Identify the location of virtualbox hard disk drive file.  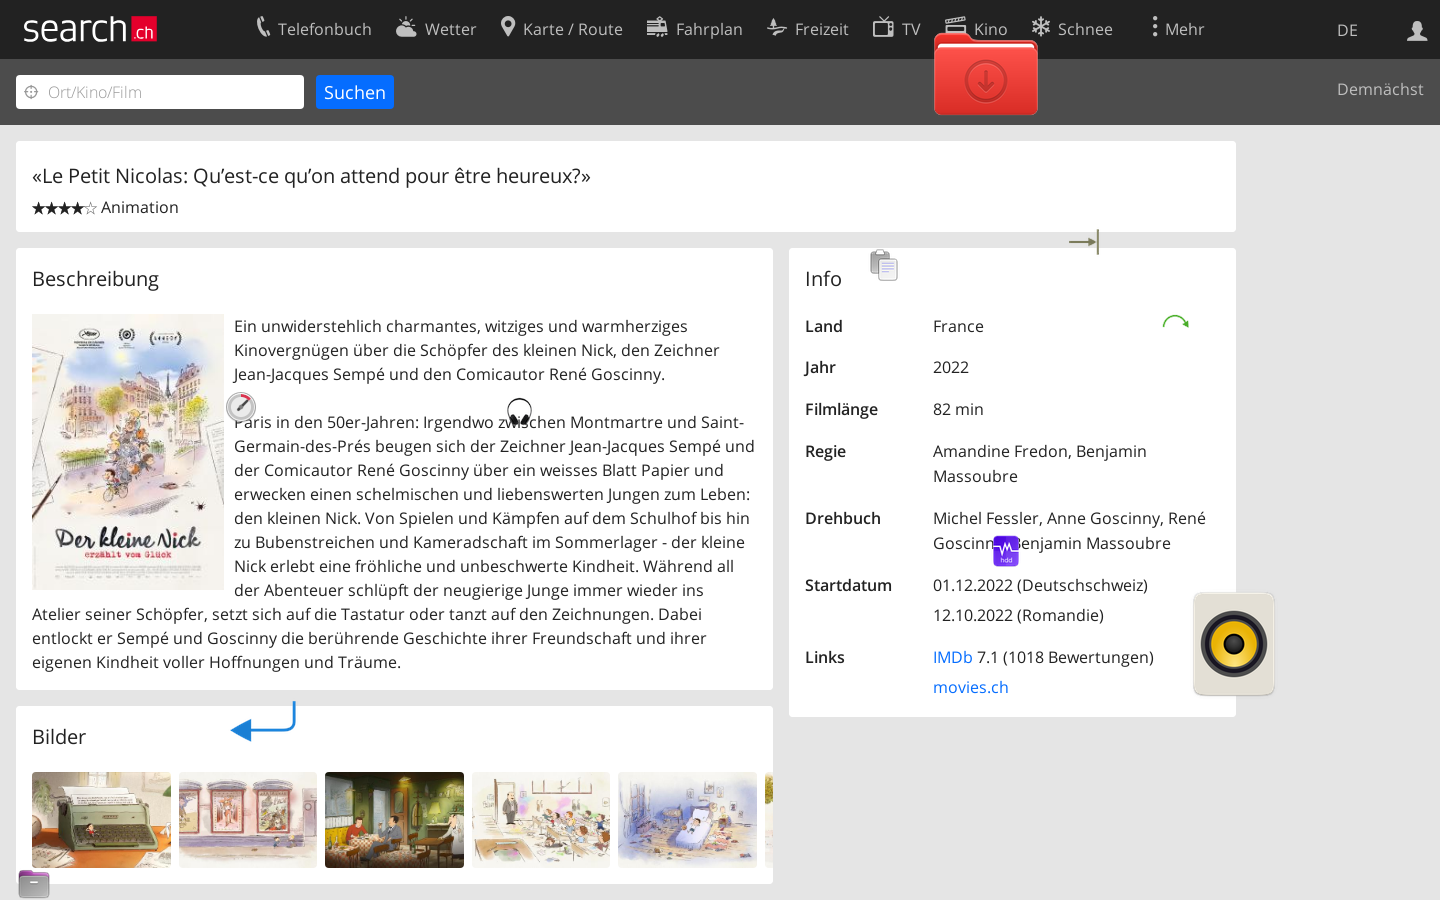
(1006, 551).